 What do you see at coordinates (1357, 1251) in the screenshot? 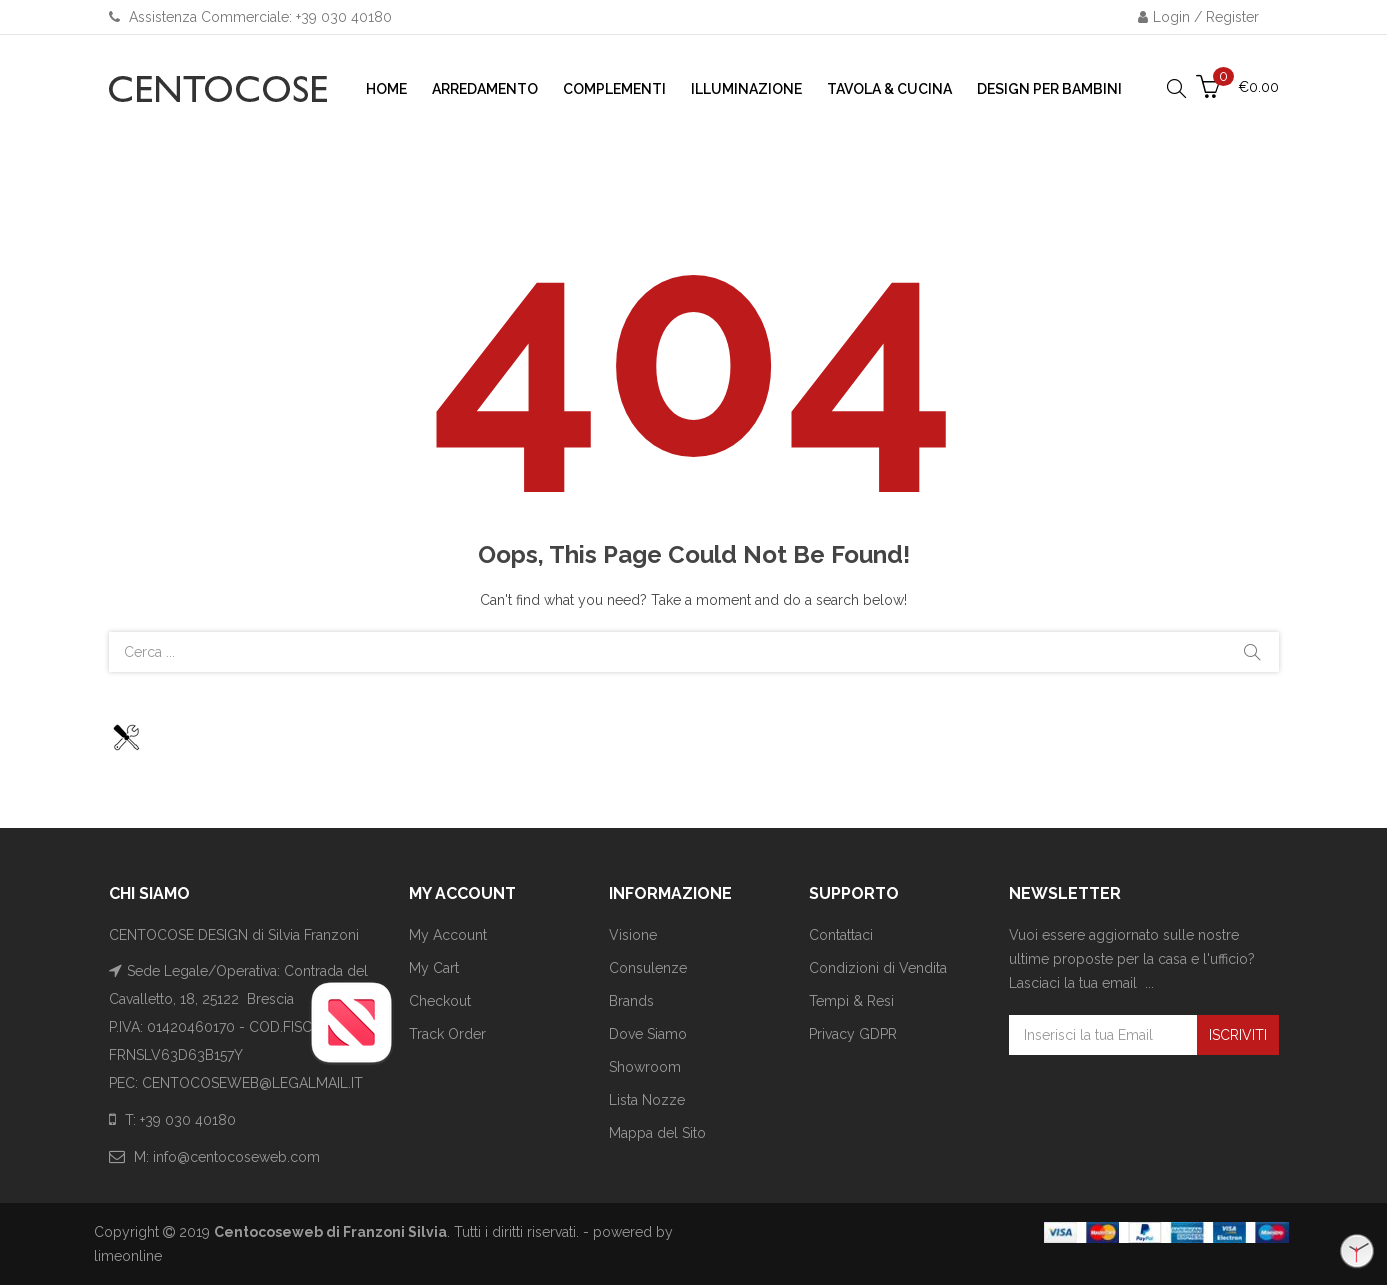
I see `access time and date administrative settings` at bounding box center [1357, 1251].